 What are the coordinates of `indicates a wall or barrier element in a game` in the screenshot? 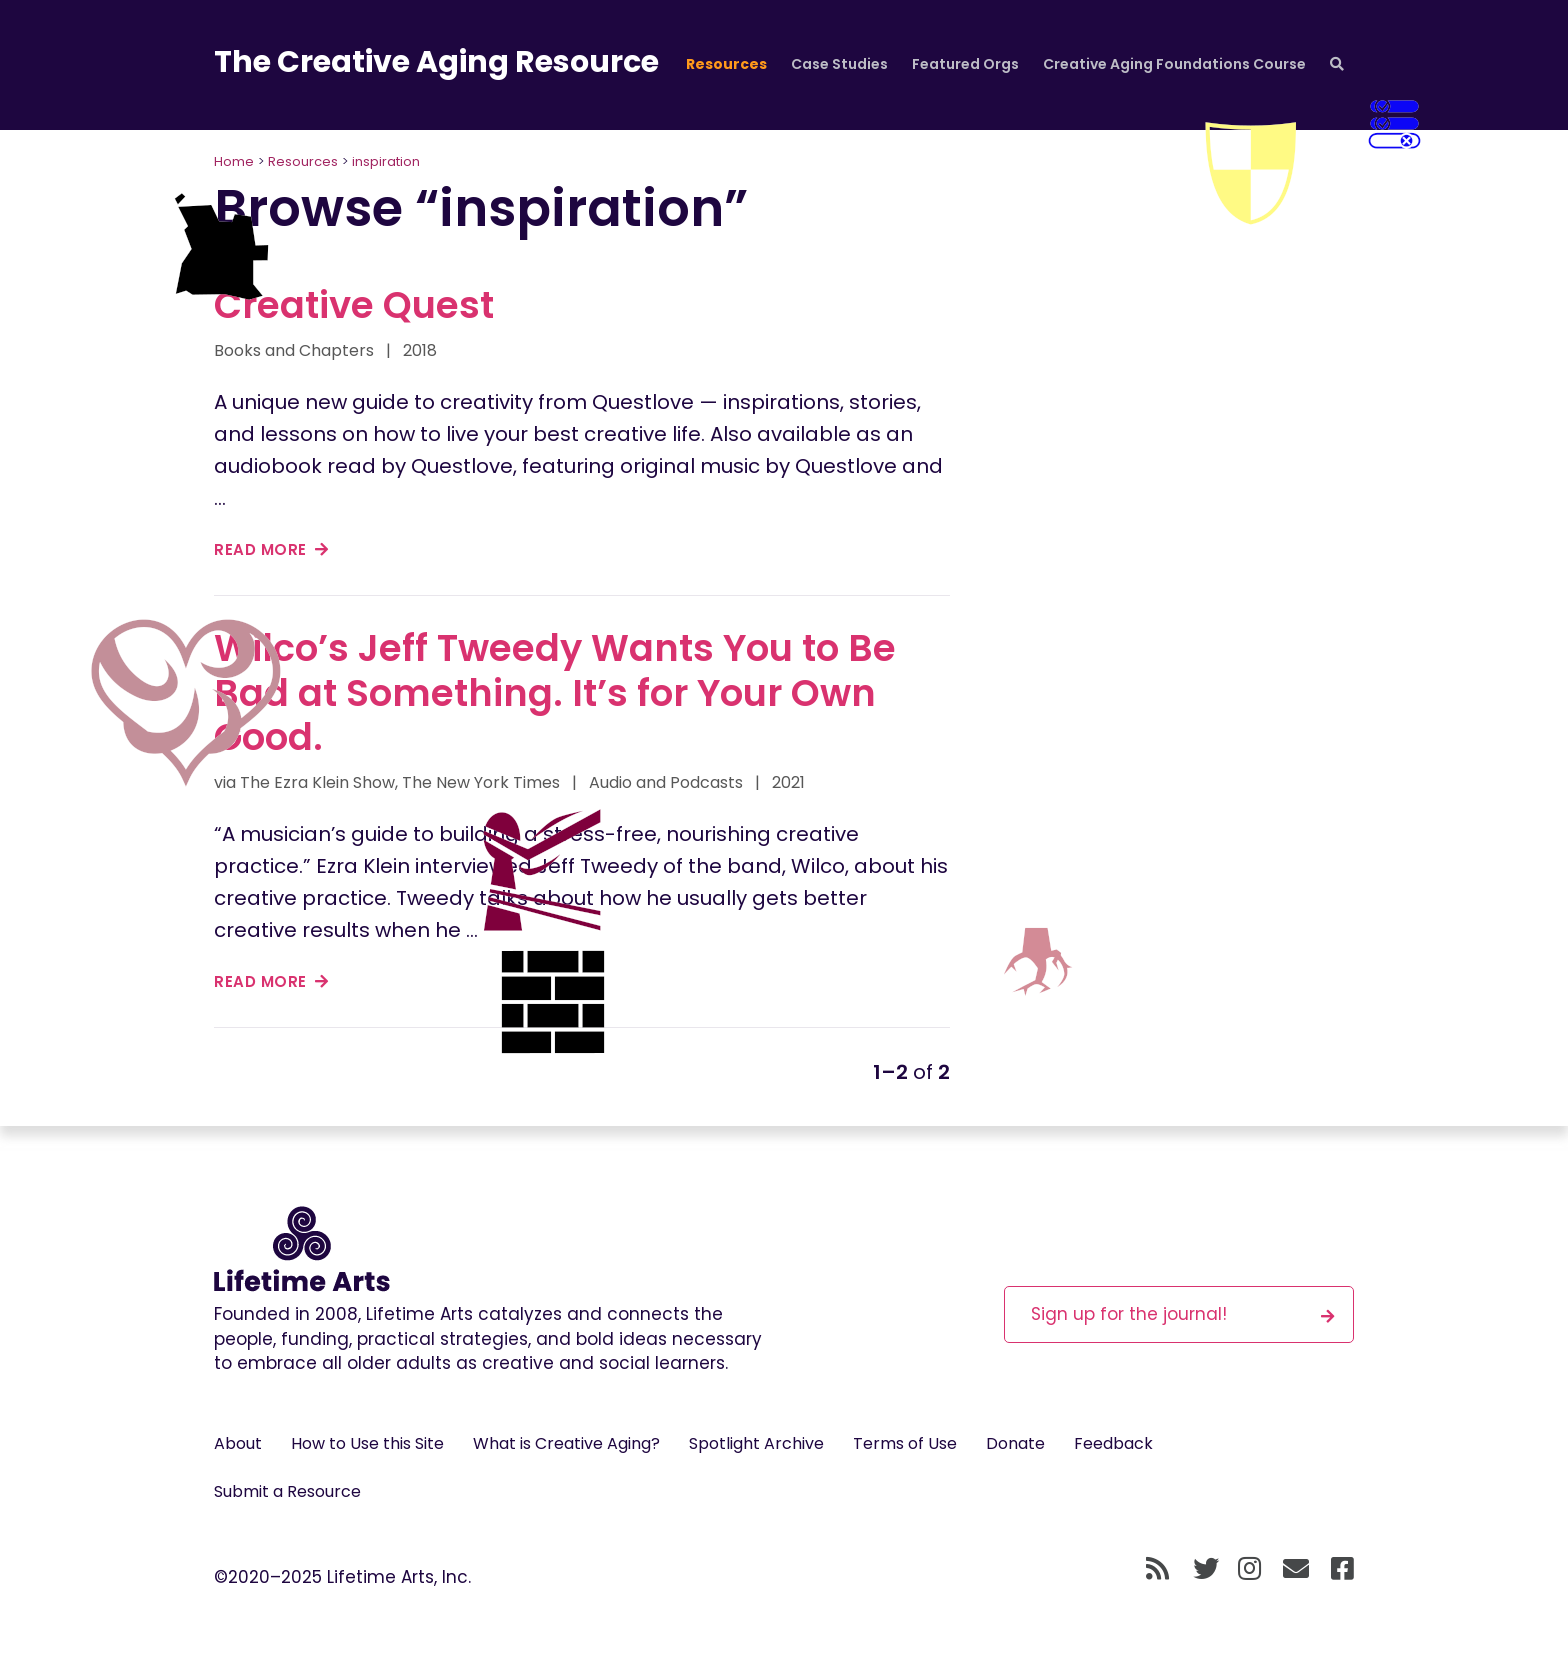 It's located at (553, 1002).